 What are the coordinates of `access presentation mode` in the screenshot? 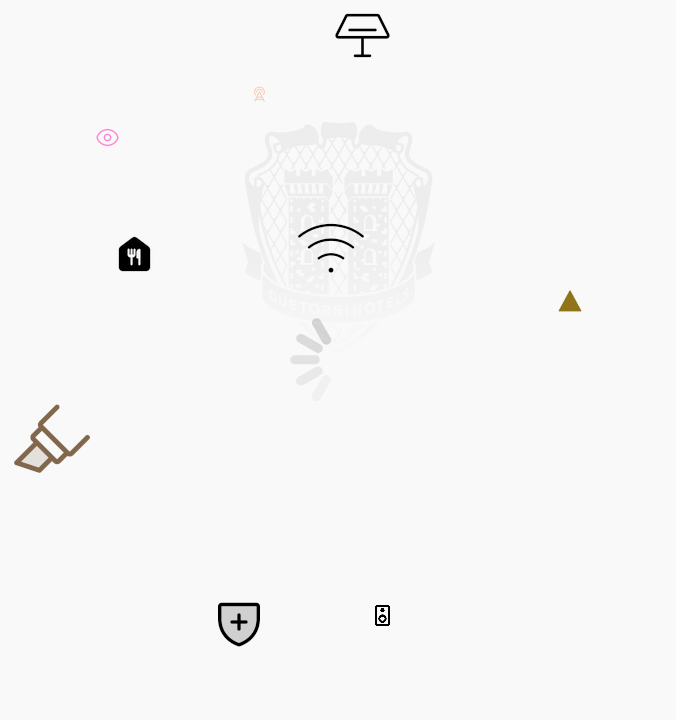 It's located at (362, 35).